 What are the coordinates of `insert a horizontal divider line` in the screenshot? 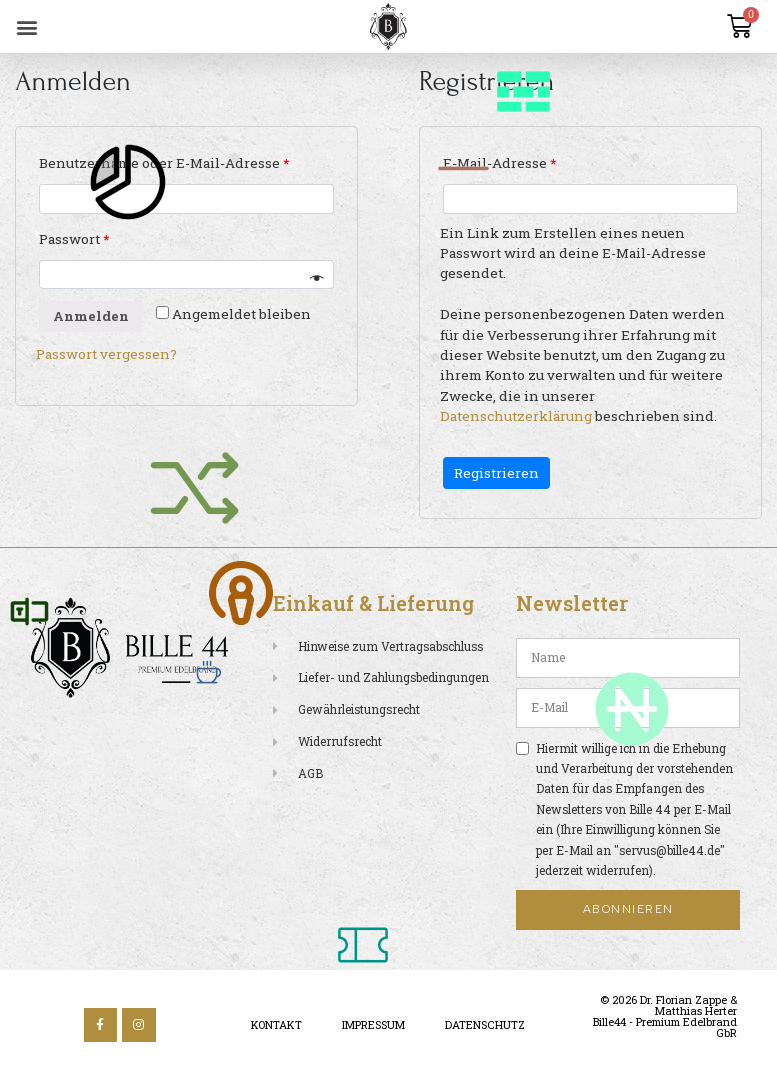 It's located at (463, 166).